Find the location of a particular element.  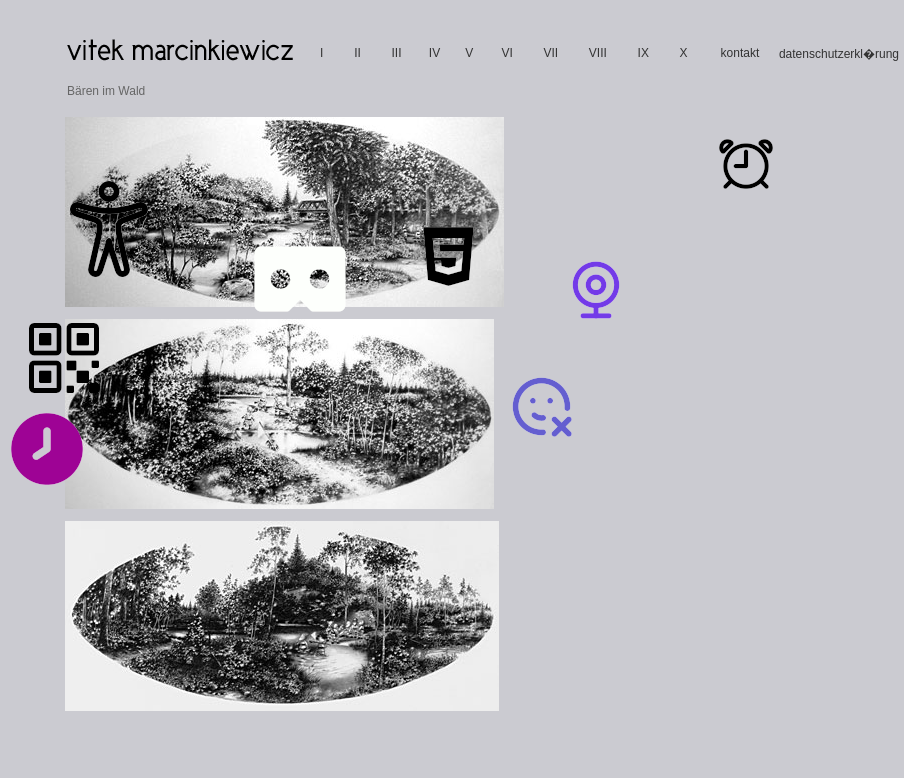

access webcam or camera settings is located at coordinates (596, 290).